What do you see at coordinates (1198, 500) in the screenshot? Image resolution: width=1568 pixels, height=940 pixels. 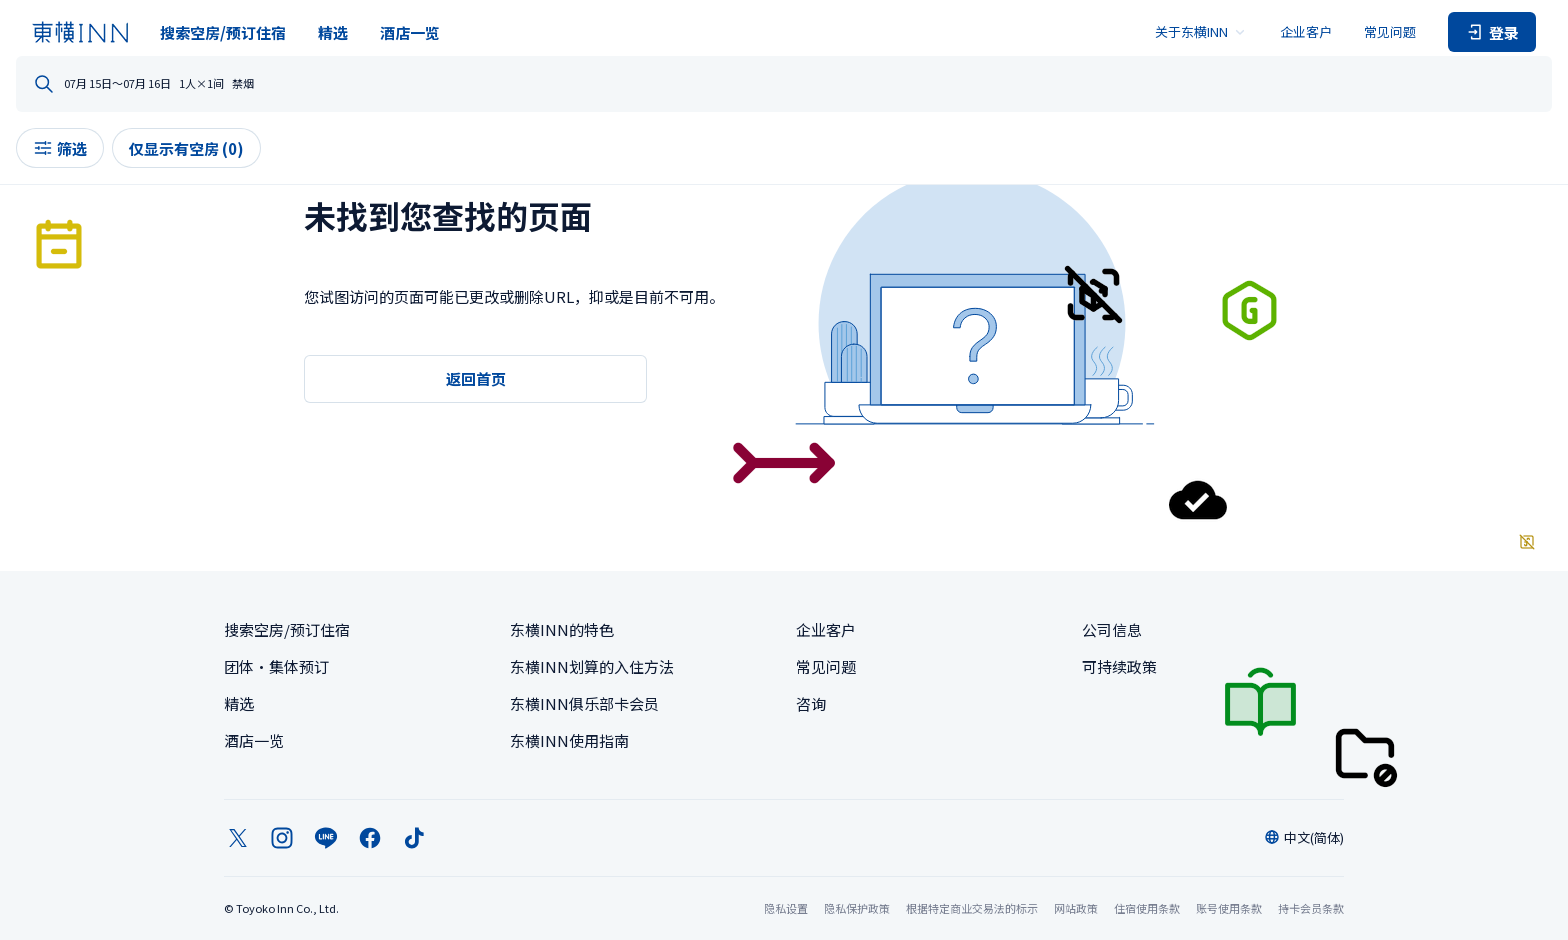 I see `file successfully synced to cloud` at bounding box center [1198, 500].